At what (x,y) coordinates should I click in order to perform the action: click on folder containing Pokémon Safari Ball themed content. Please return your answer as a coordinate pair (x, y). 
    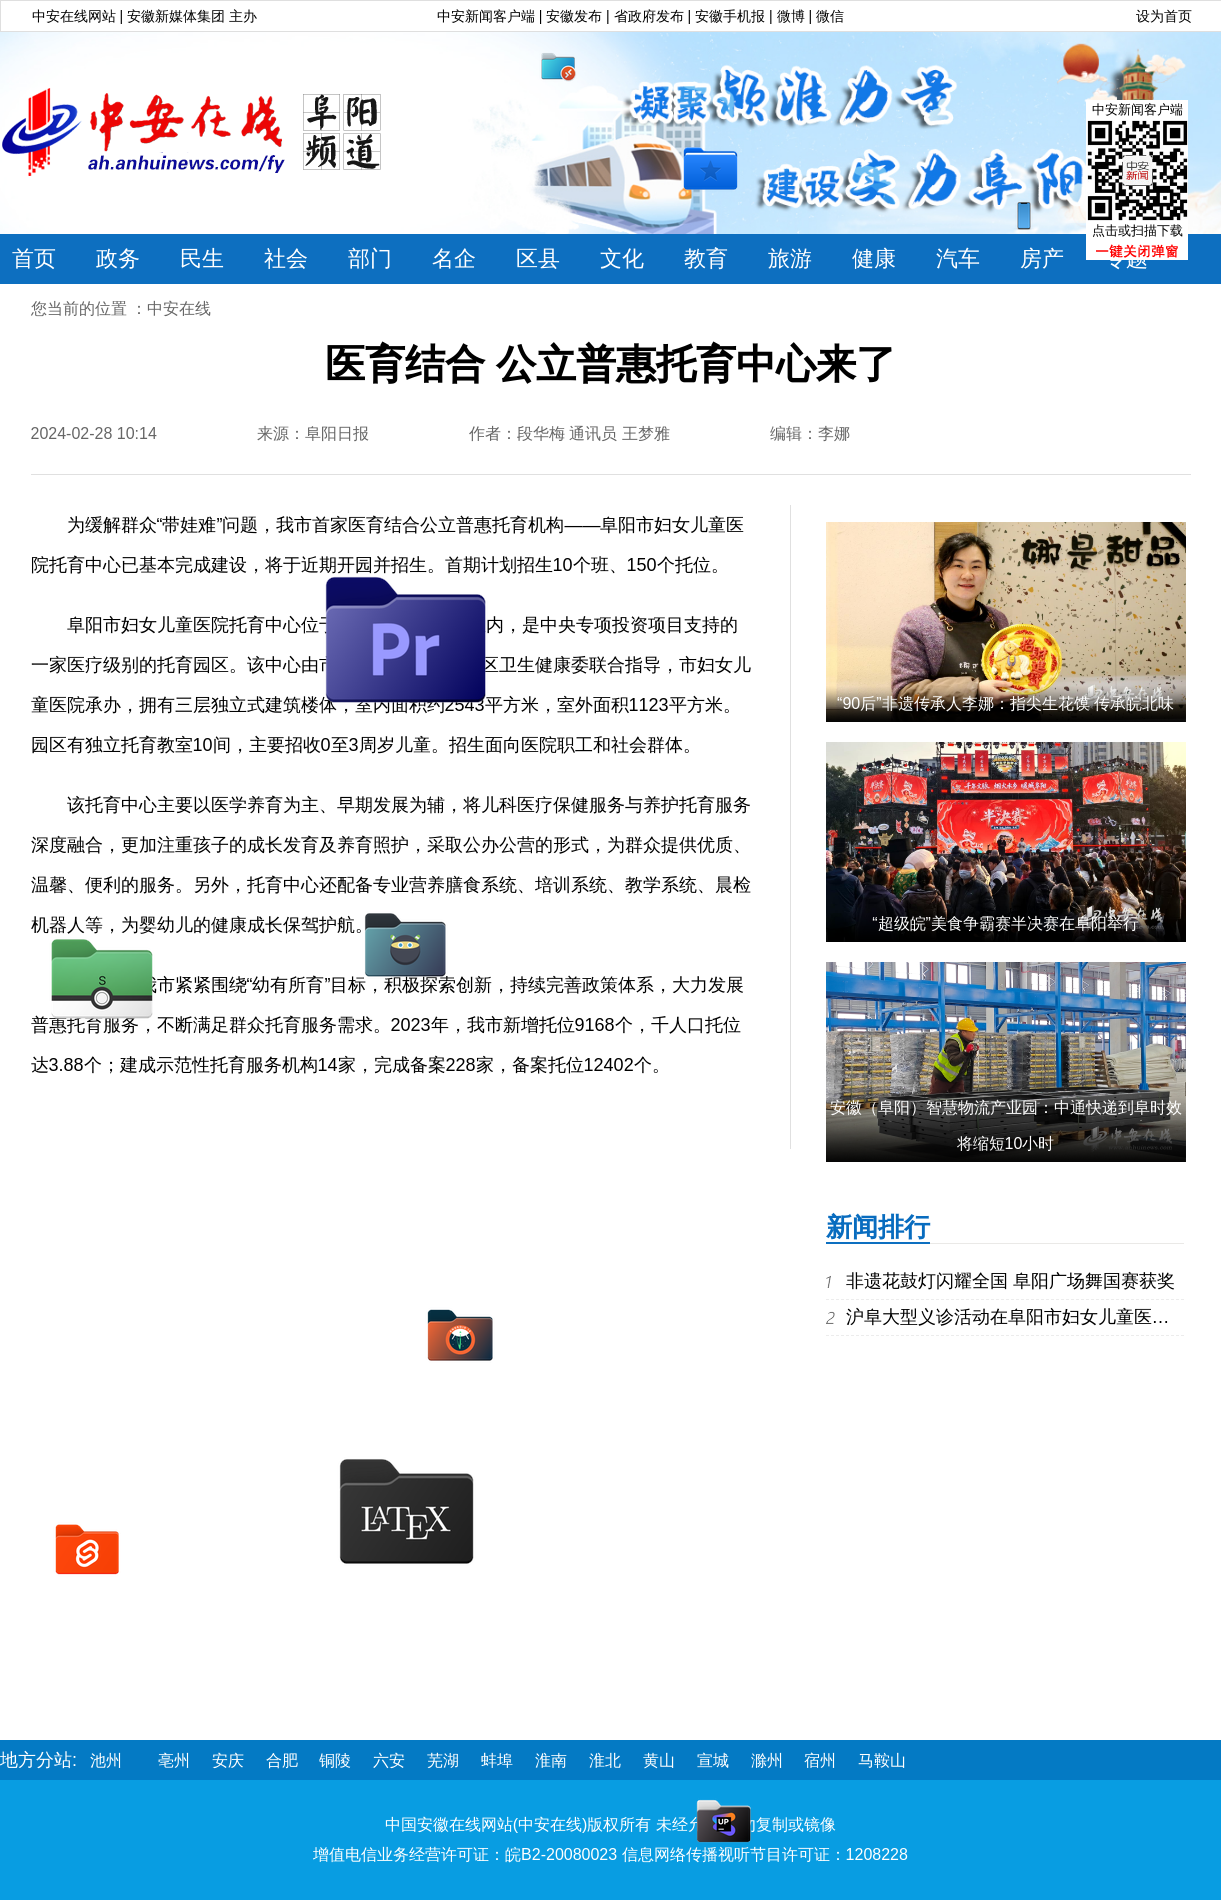
    Looking at the image, I should click on (101, 981).